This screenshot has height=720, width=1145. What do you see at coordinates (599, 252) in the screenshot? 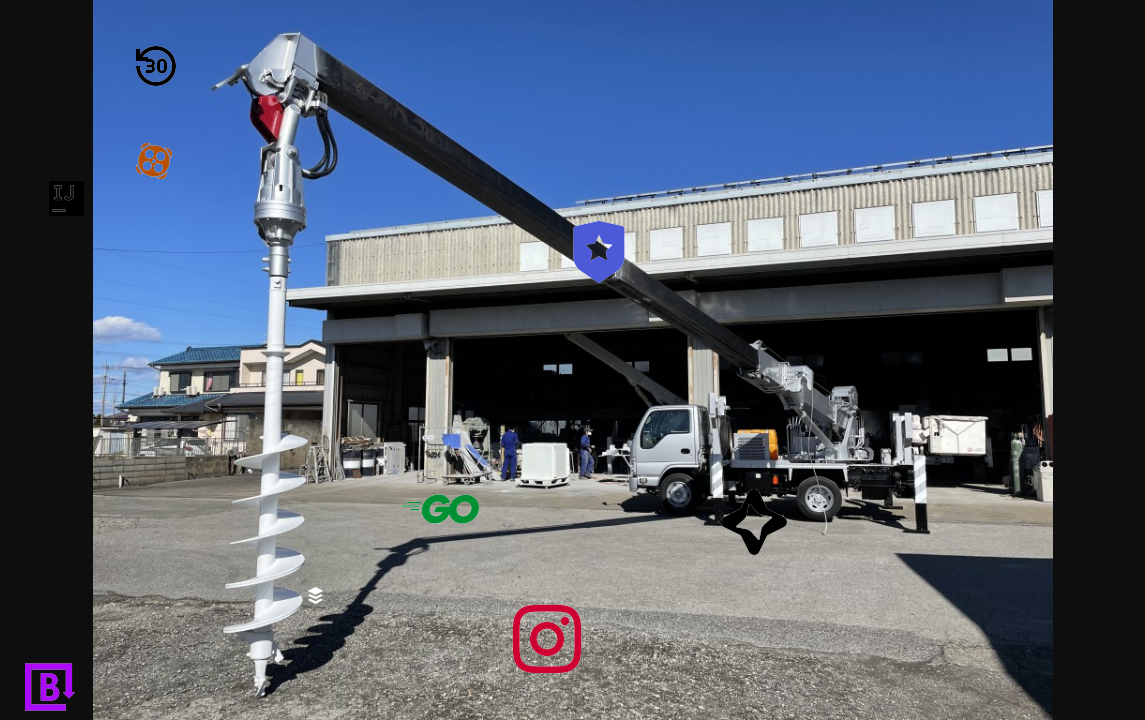
I see `indicates premium or verified security status` at bounding box center [599, 252].